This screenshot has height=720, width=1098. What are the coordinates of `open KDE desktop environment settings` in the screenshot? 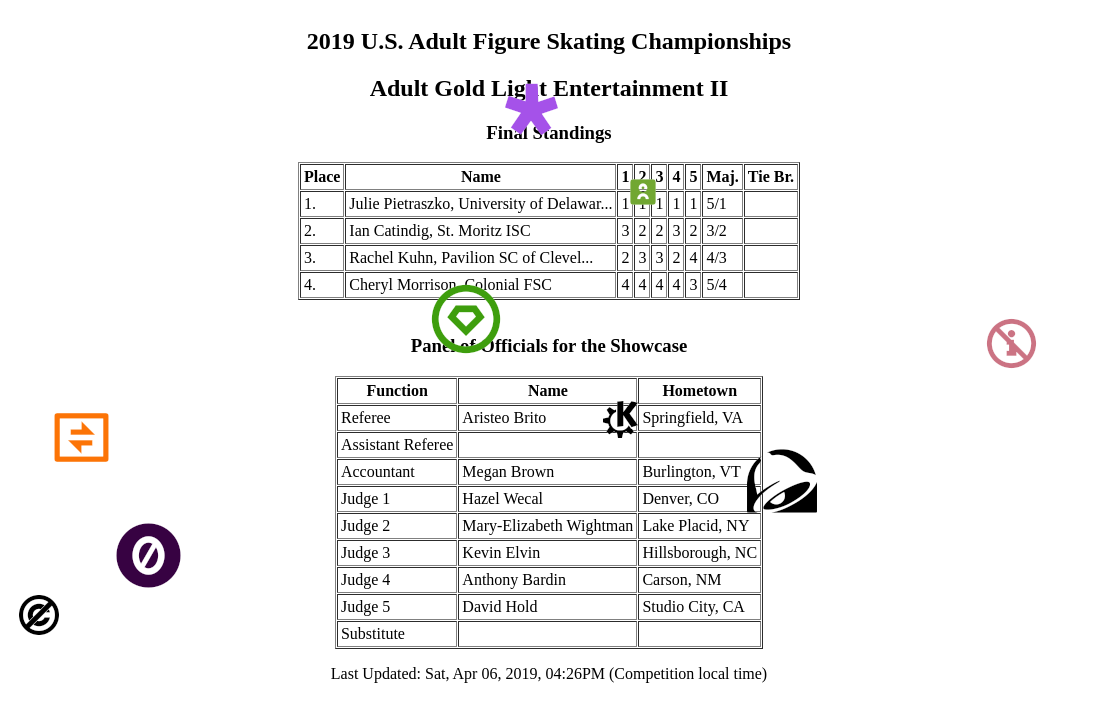 It's located at (620, 419).